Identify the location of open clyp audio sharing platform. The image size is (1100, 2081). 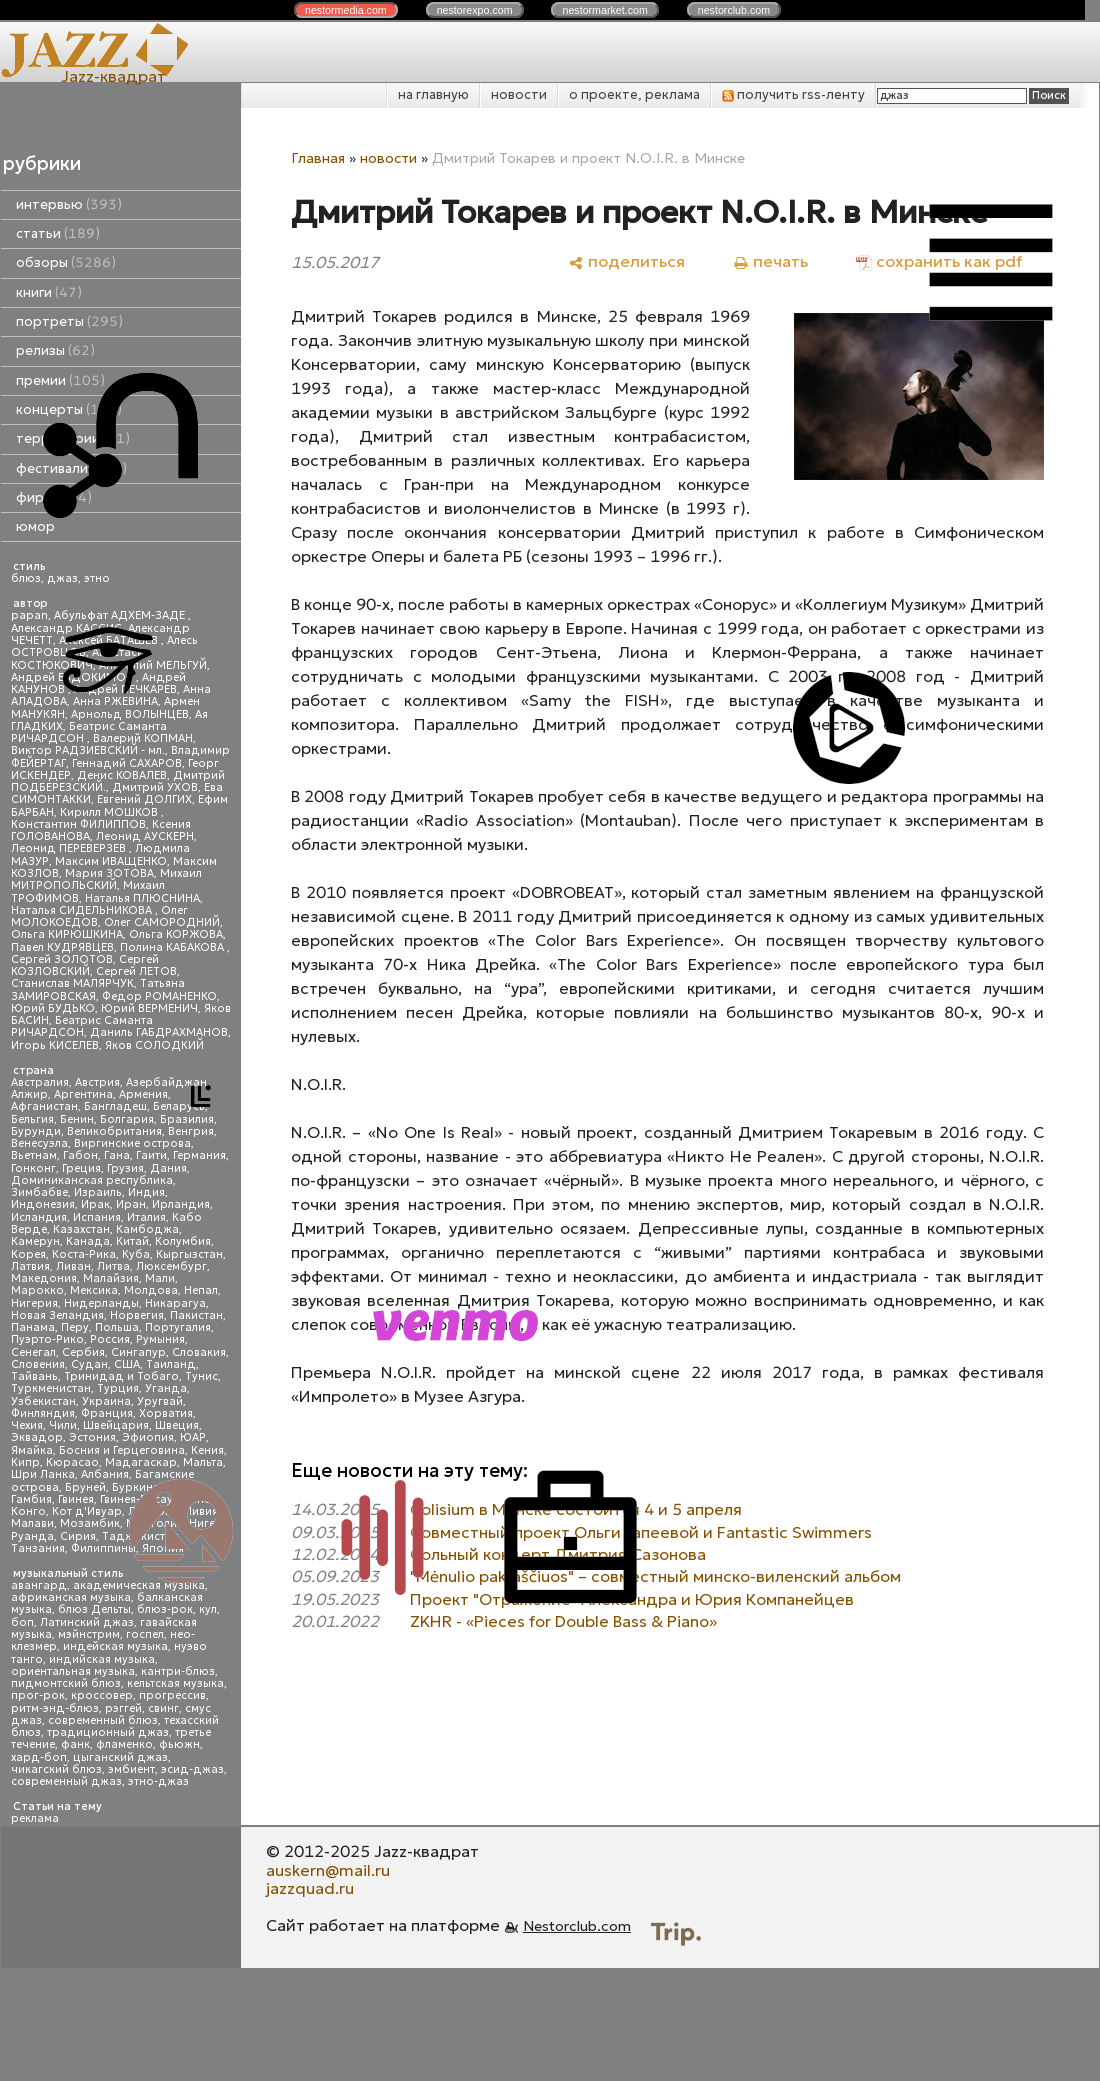
(382, 1537).